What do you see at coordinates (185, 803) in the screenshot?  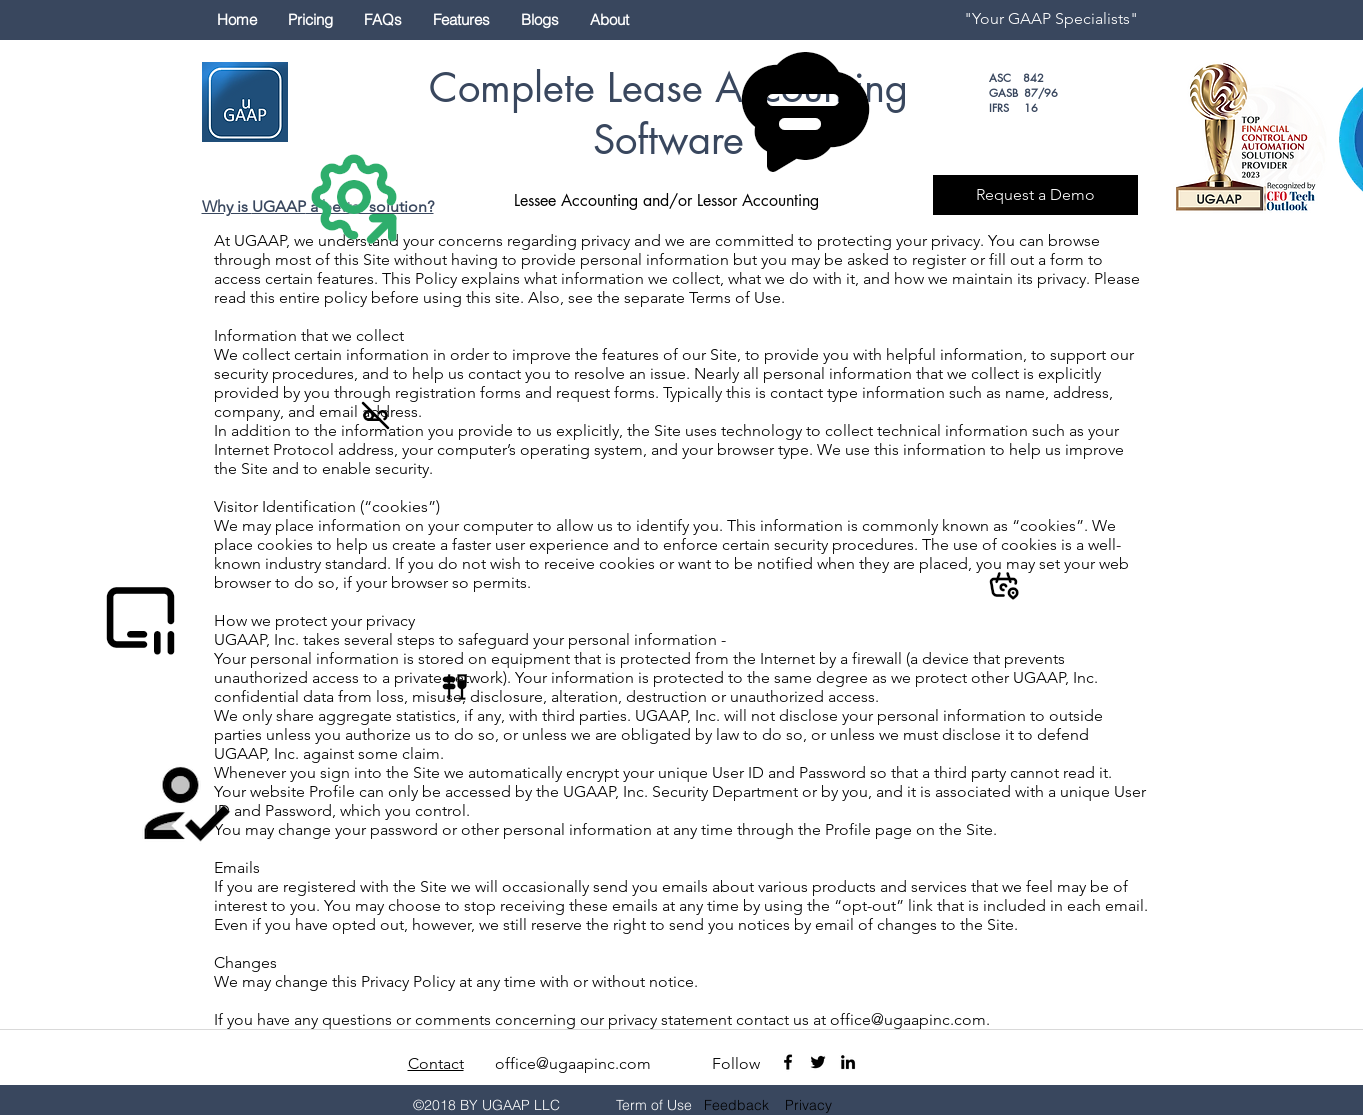 I see `user registration completed successfully` at bounding box center [185, 803].